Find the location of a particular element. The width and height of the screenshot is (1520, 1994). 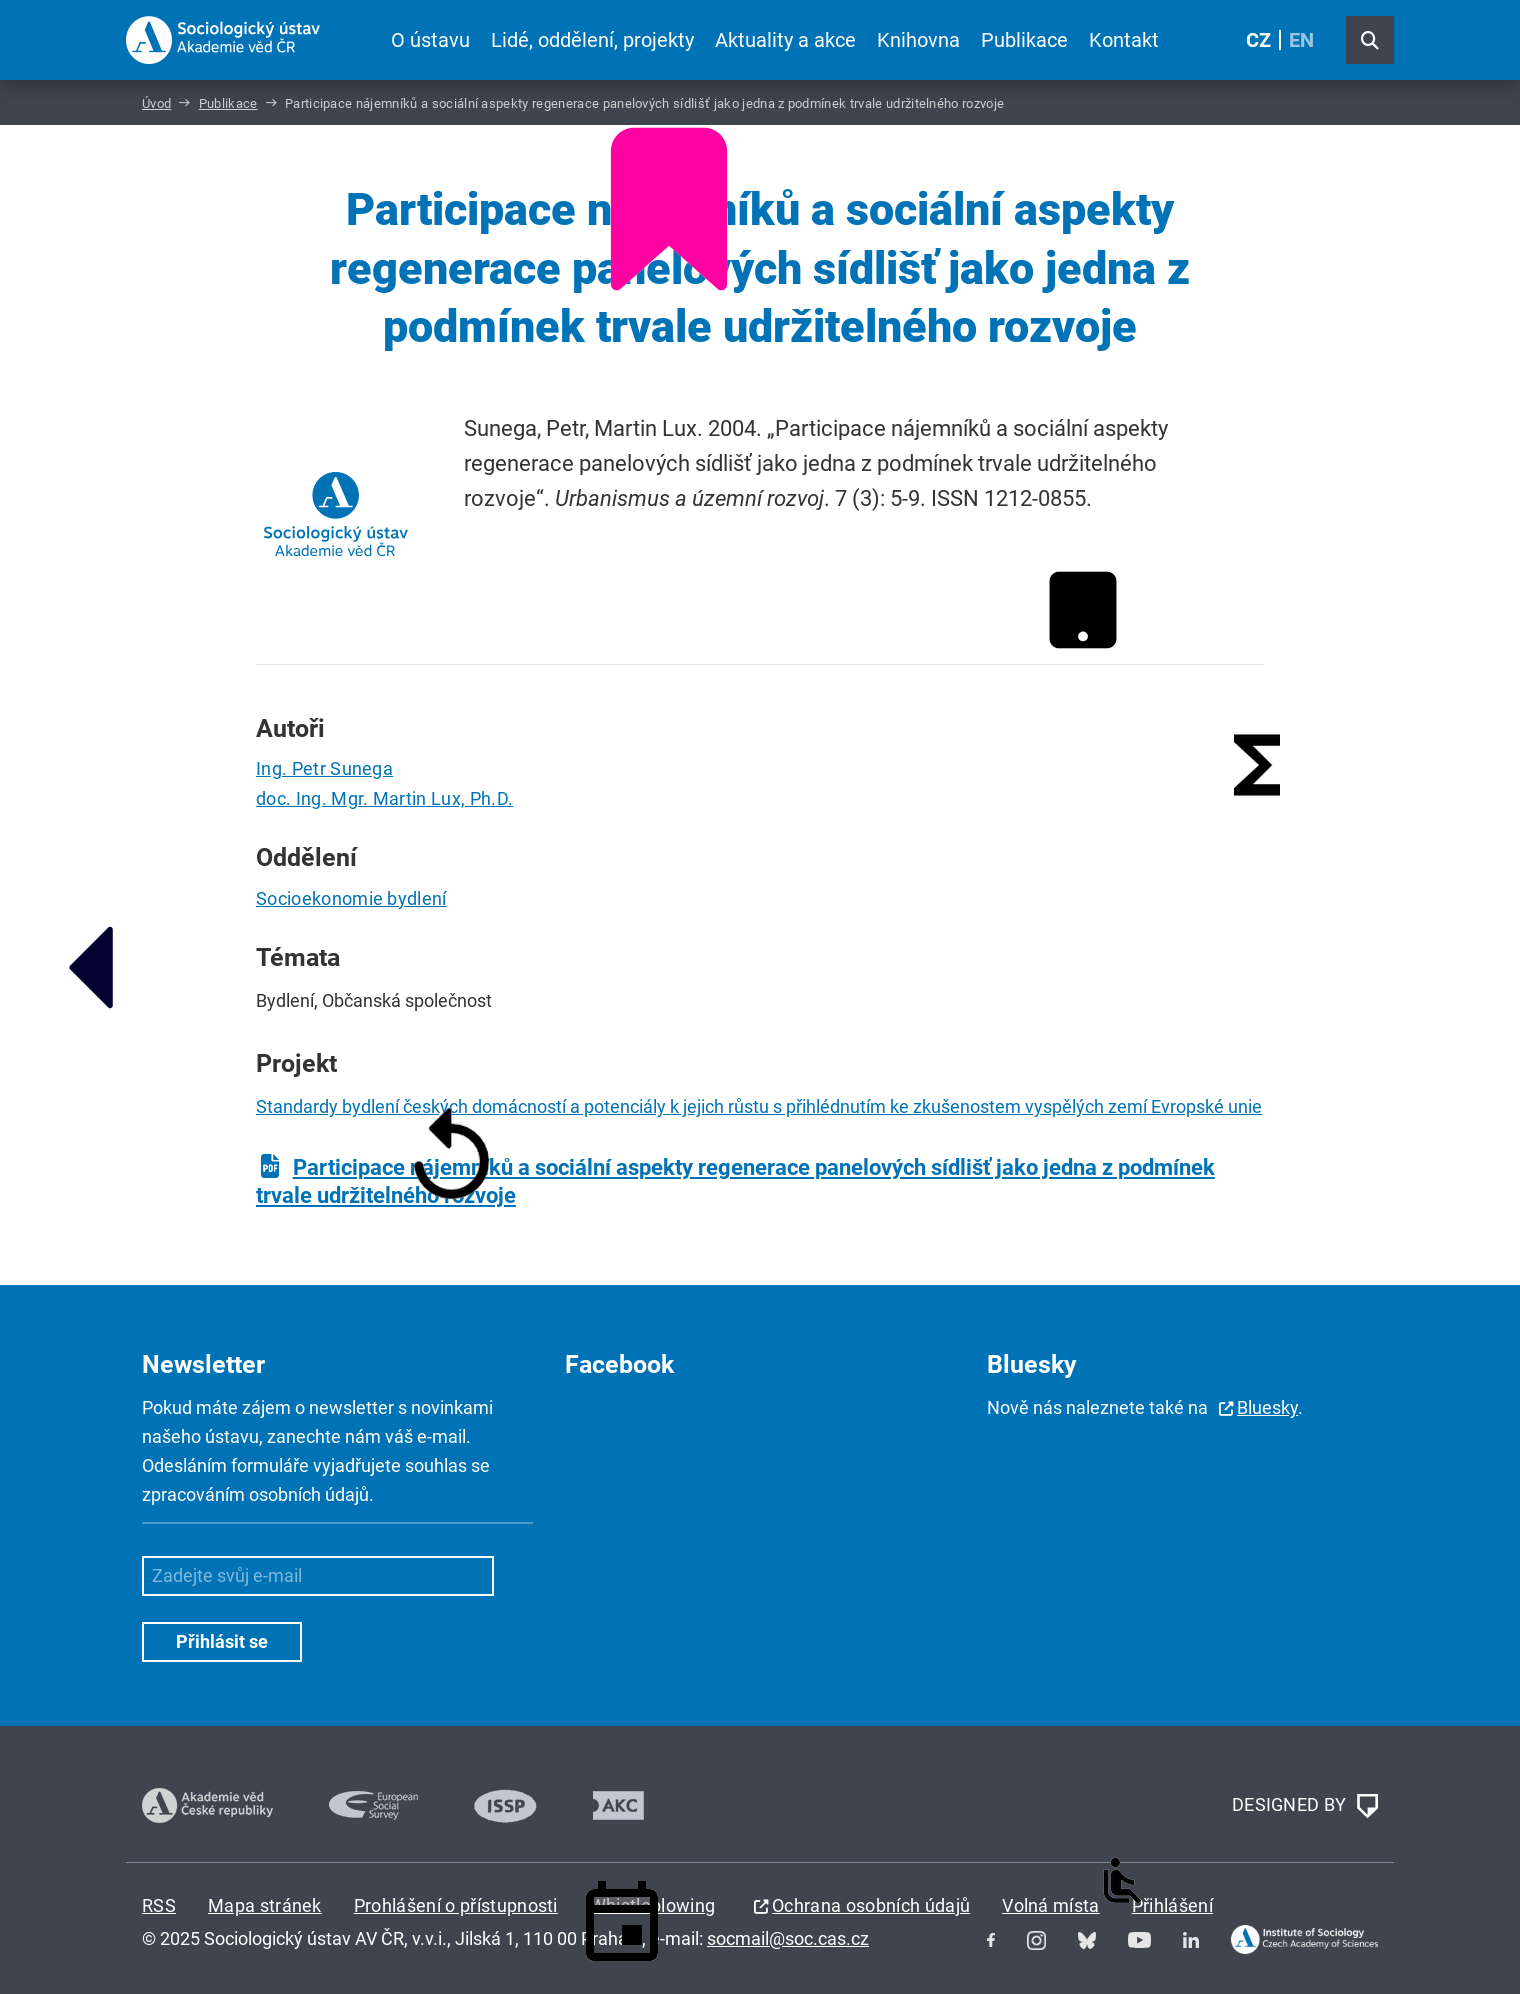

insert a mathematical function or formula is located at coordinates (1257, 765).